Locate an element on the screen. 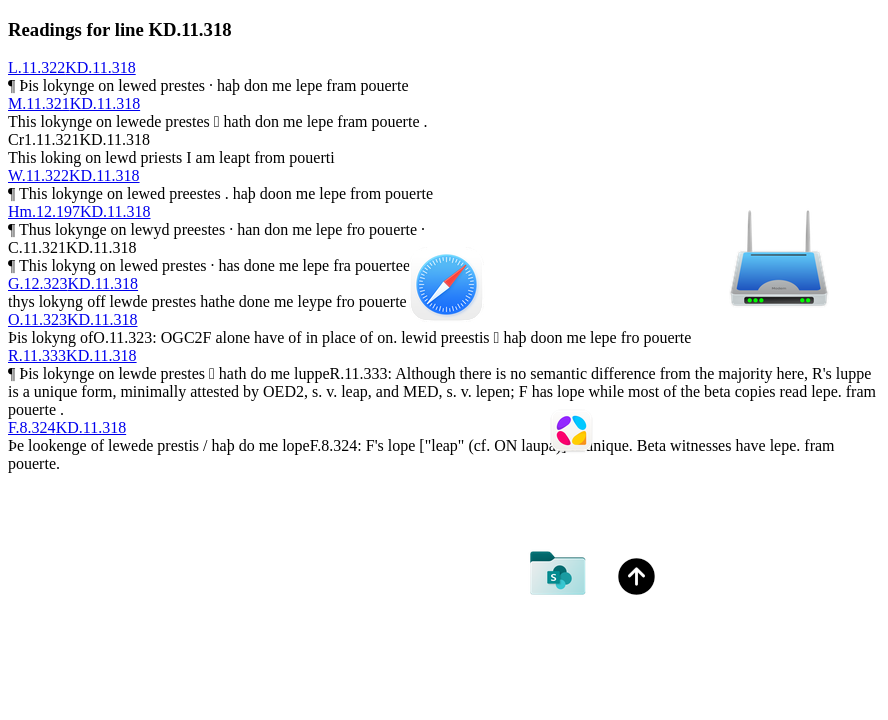  open AppFlowy app is located at coordinates (571, 430).